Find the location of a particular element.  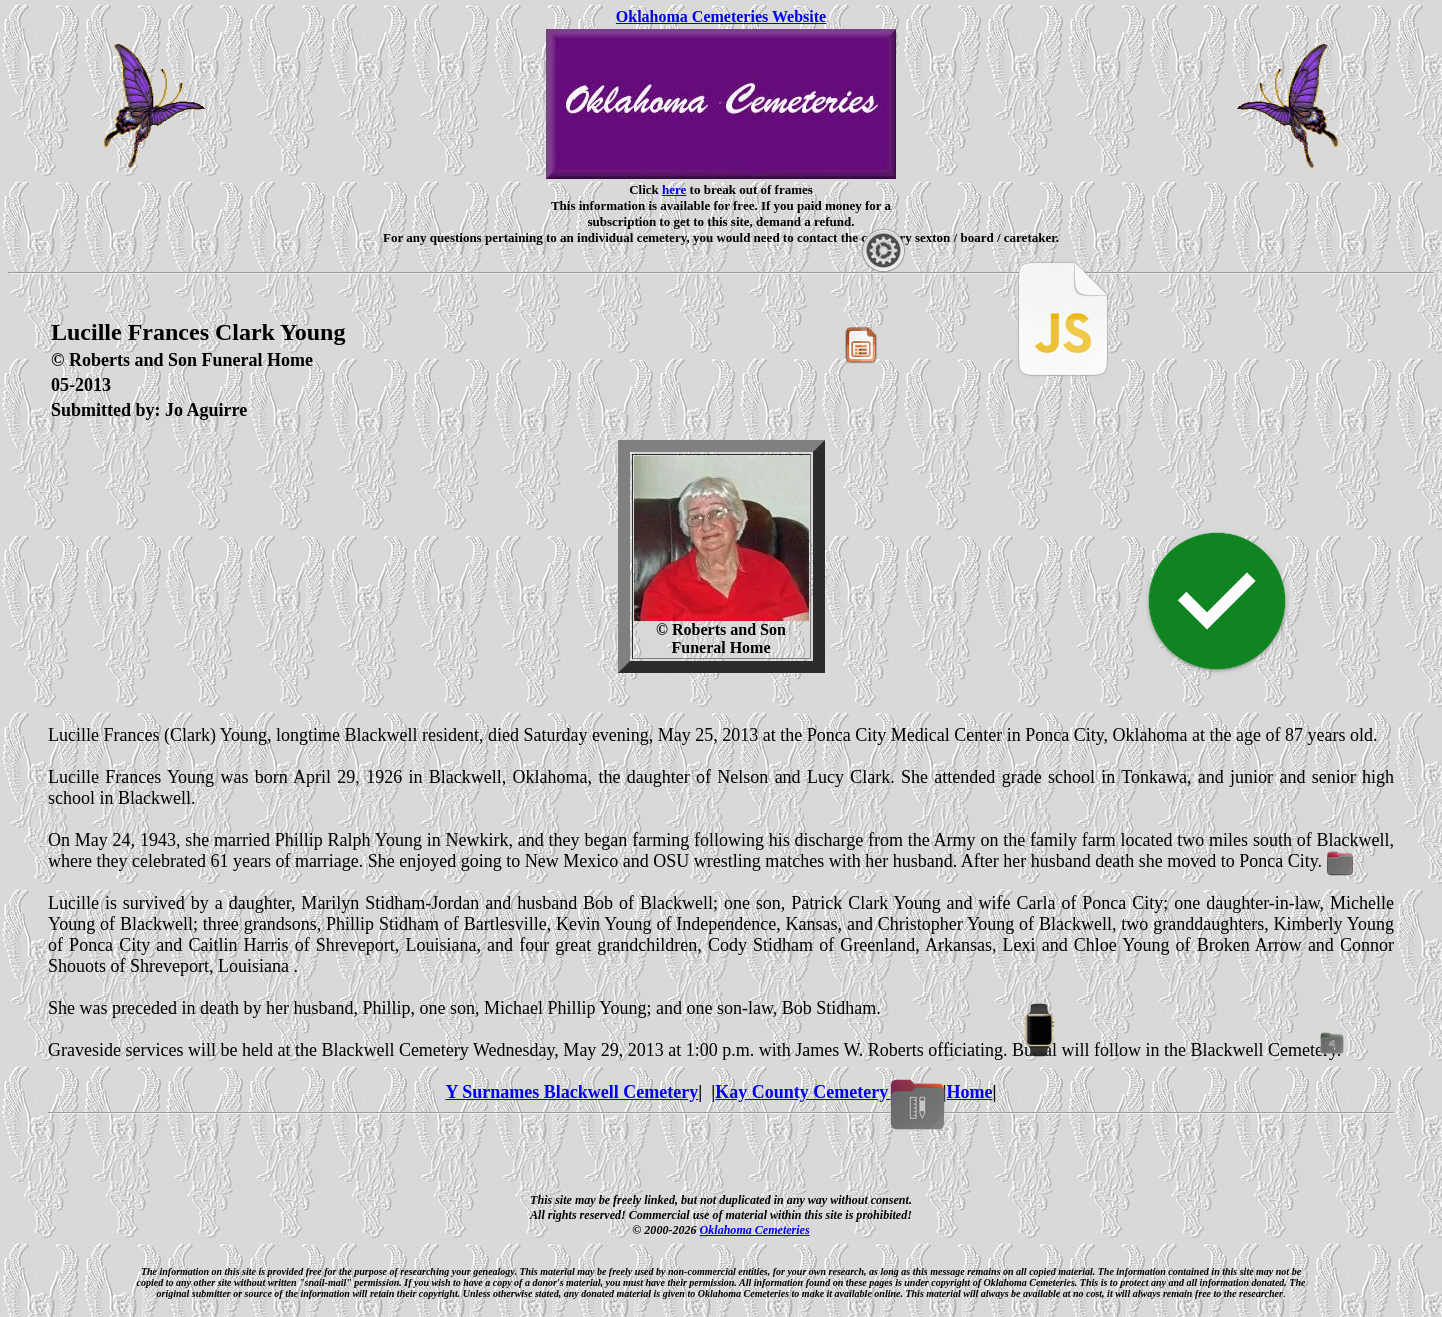

open a folder or directory is located at coordinates (1340, 863).